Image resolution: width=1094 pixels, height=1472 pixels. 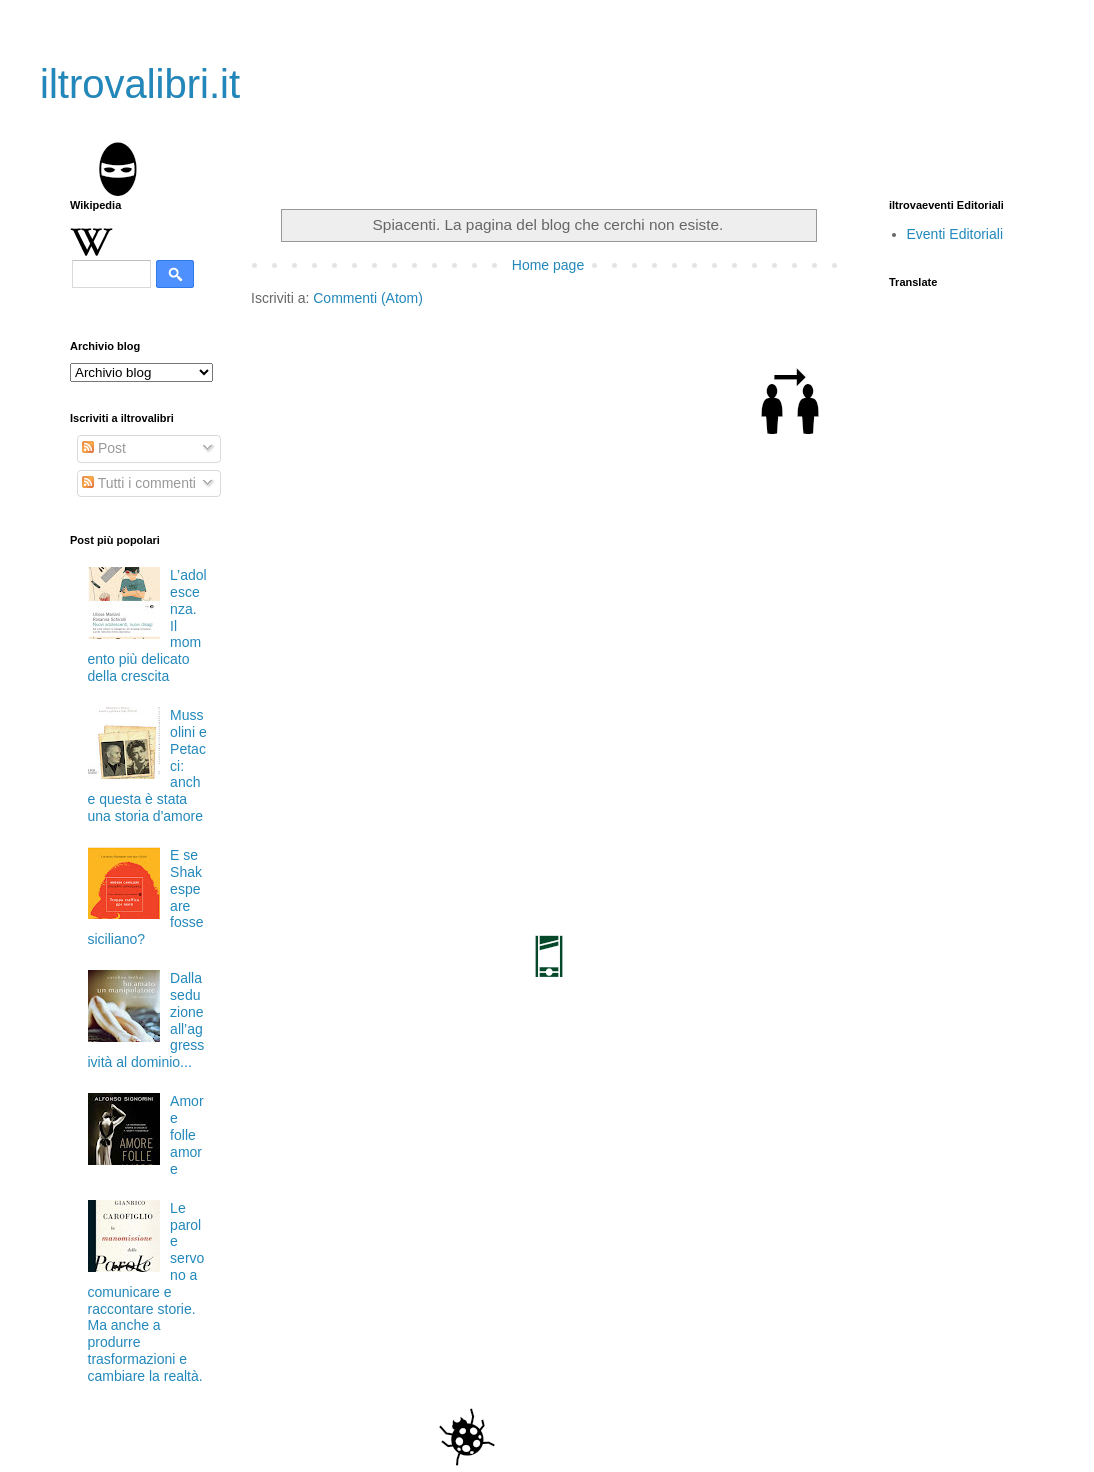 What do you see at coordinates (548, 956) in the screenshot?
I see `execute or delete an item permanently` at bounding box center [548, 956].